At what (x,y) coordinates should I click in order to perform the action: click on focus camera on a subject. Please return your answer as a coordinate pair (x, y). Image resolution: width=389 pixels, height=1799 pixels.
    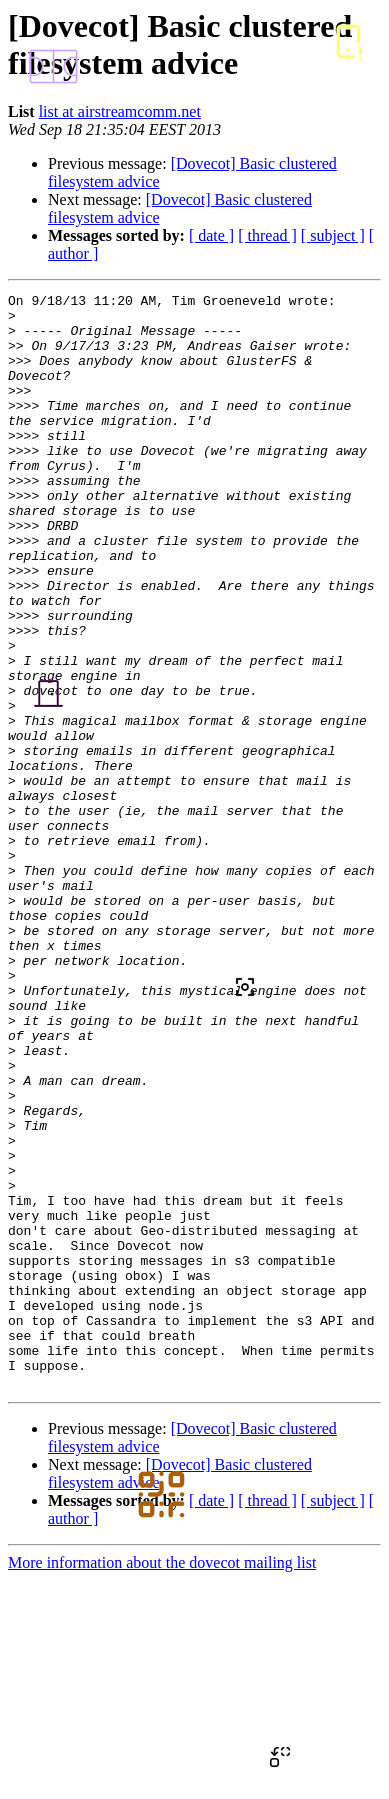
    Looking at the image, I should click on (245, 987).